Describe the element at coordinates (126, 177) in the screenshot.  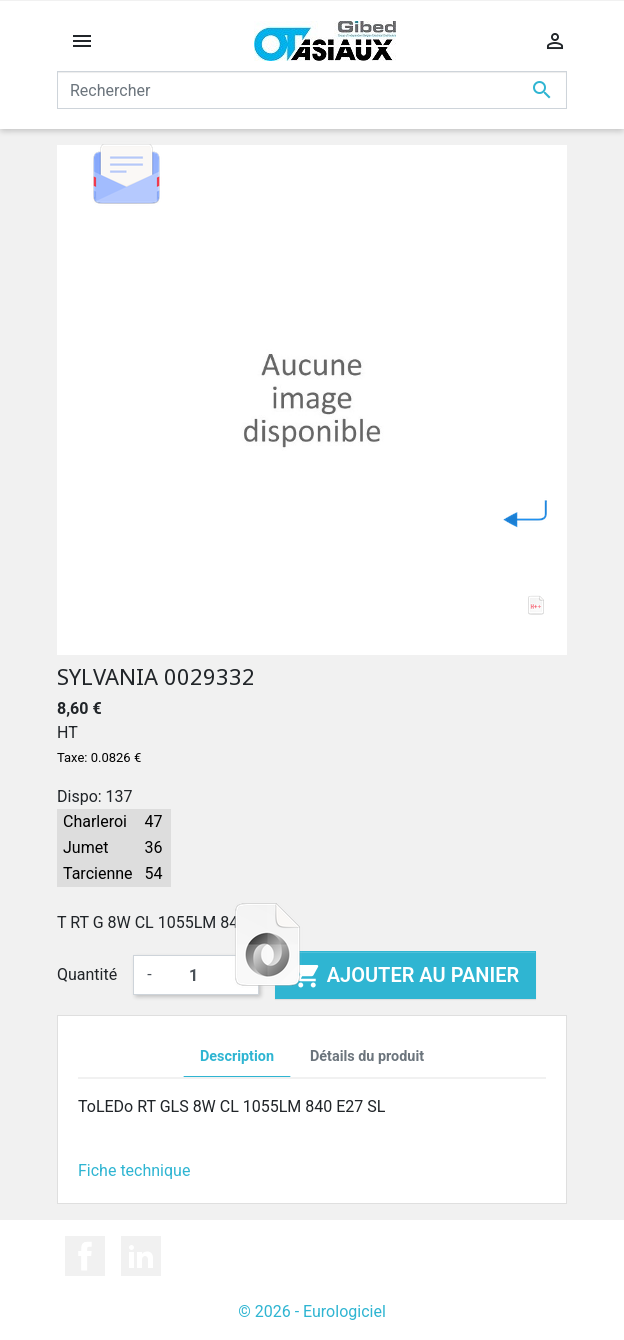
I see `indicates a message has been read` at that location.